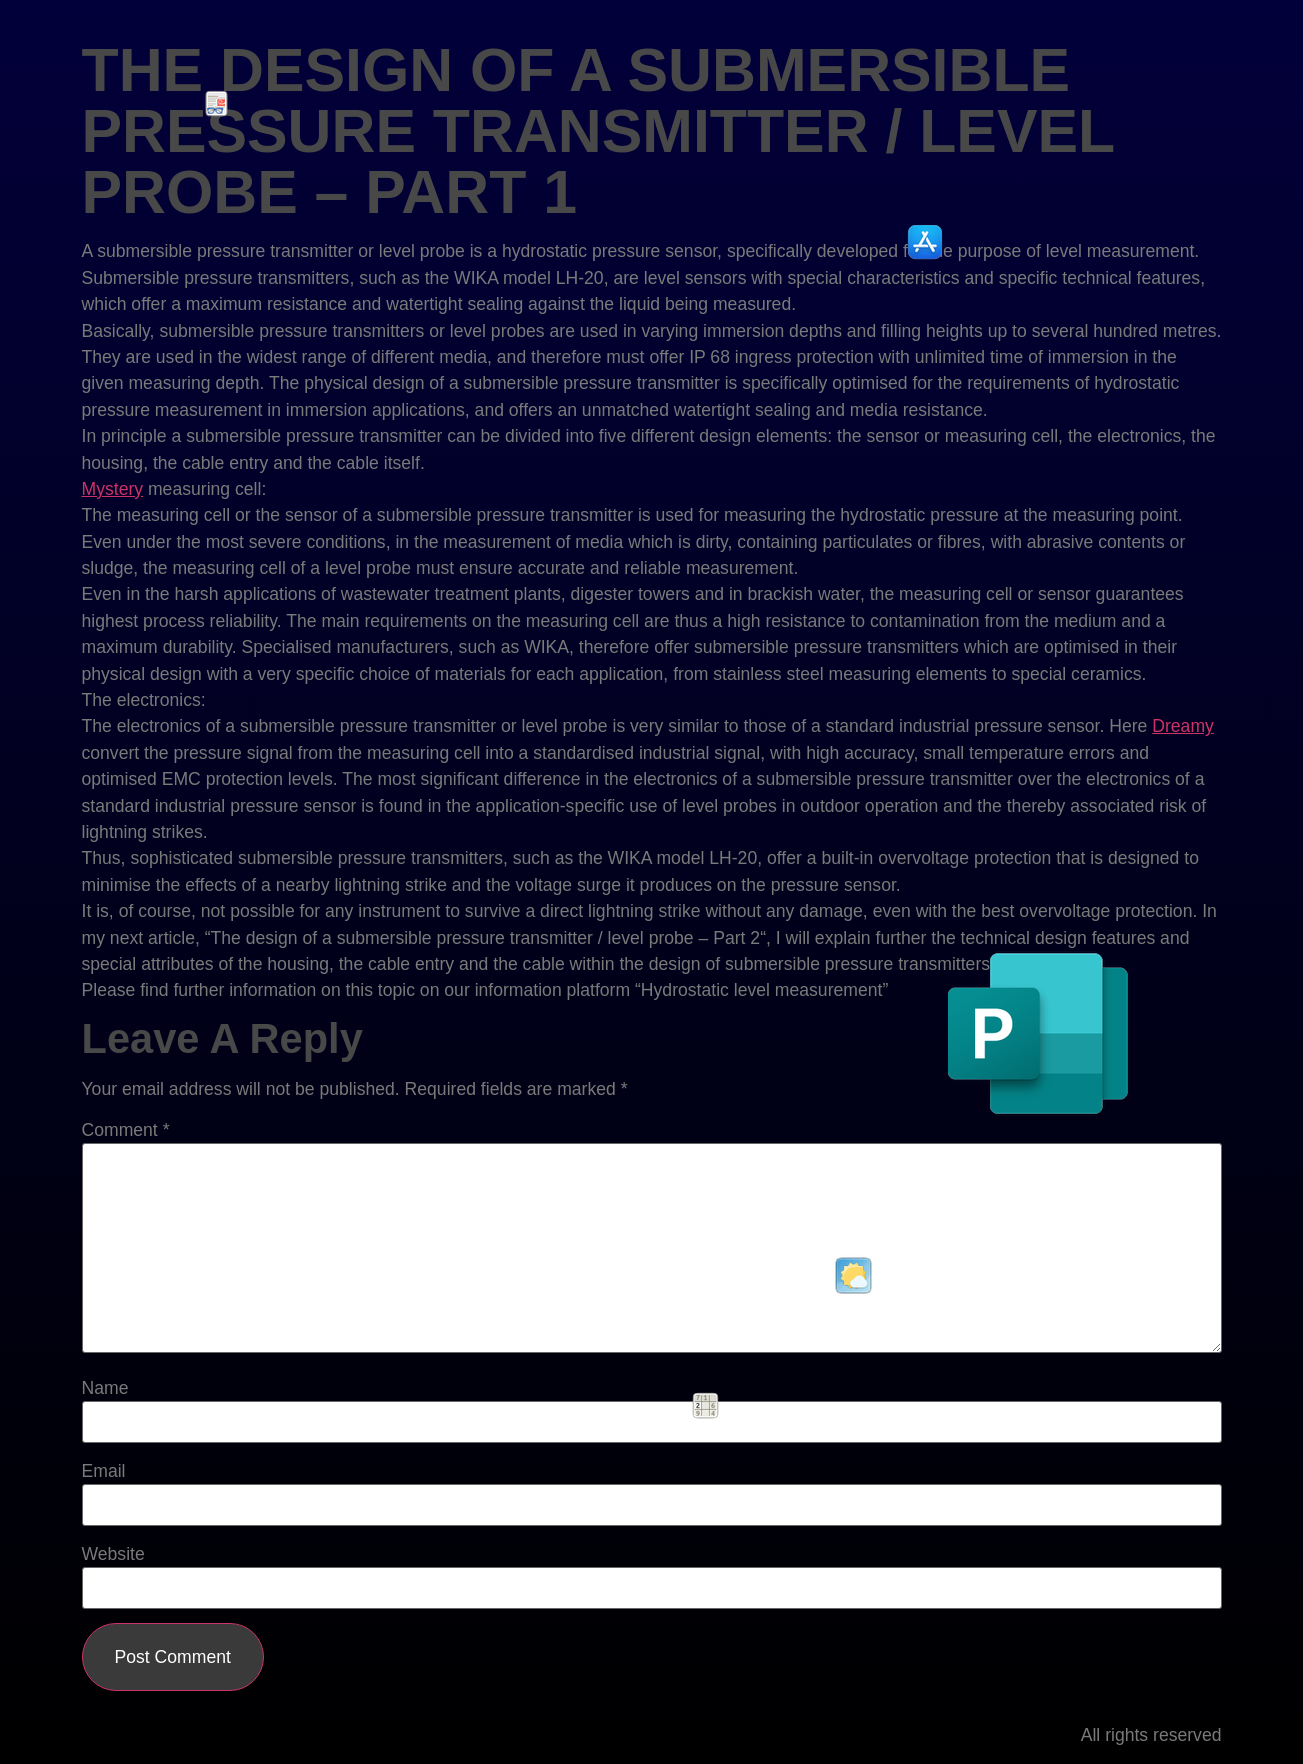  What do you see at coordinates (853, 1275) in the screenshot?
I see `open the weather app` at bounding box center [853, 1275].